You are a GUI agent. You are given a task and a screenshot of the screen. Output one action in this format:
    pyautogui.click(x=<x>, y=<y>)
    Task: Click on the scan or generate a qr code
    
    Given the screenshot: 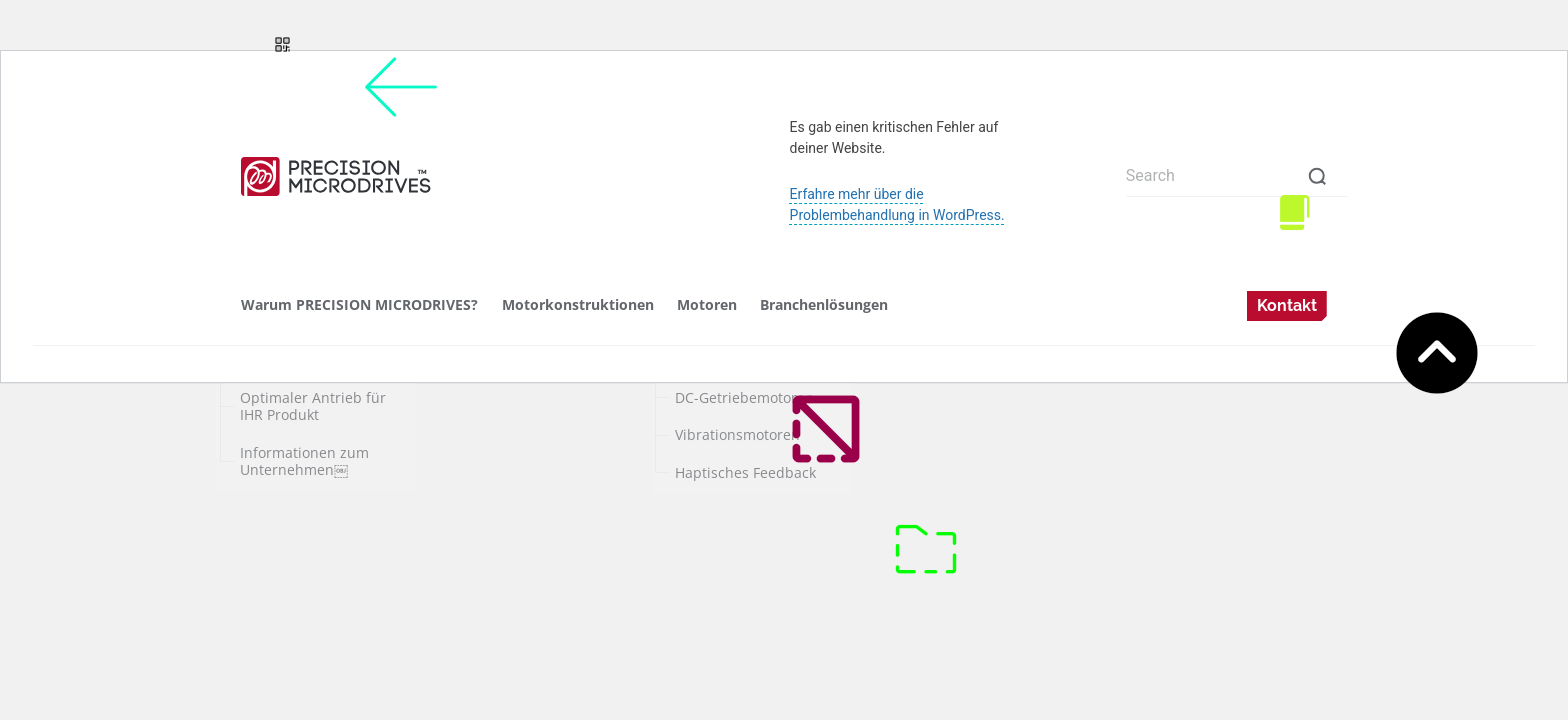 What is the action you would take?
    pyautogui.click(x=282, y=44)
    